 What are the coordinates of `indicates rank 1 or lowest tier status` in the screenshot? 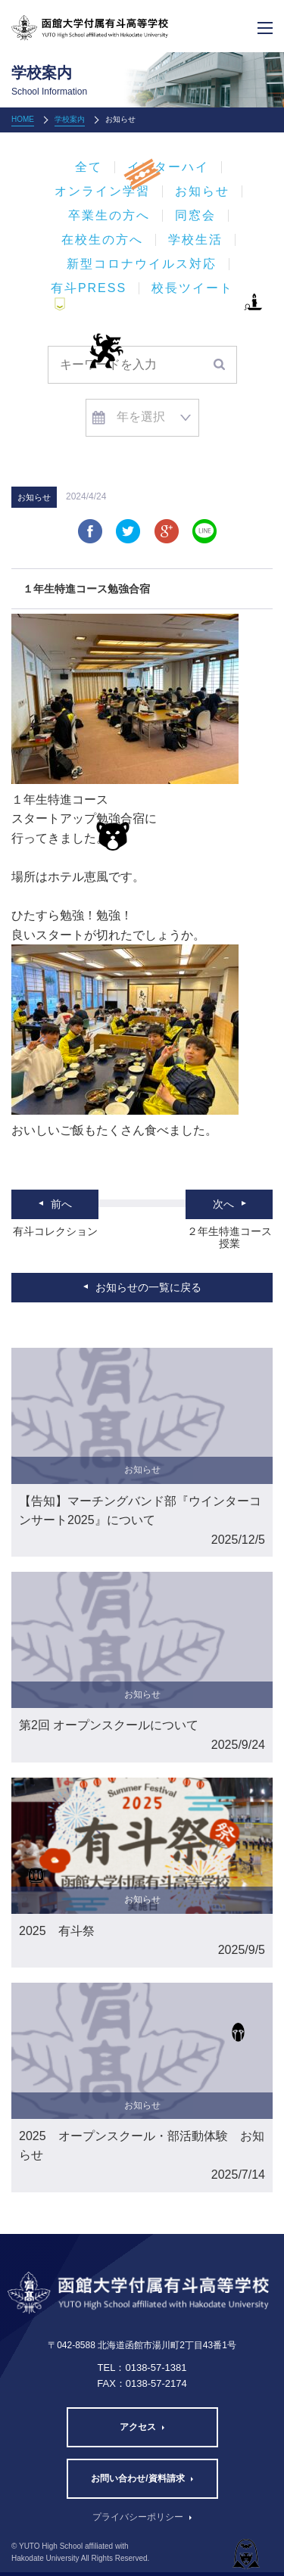 It's located at (60, 304).